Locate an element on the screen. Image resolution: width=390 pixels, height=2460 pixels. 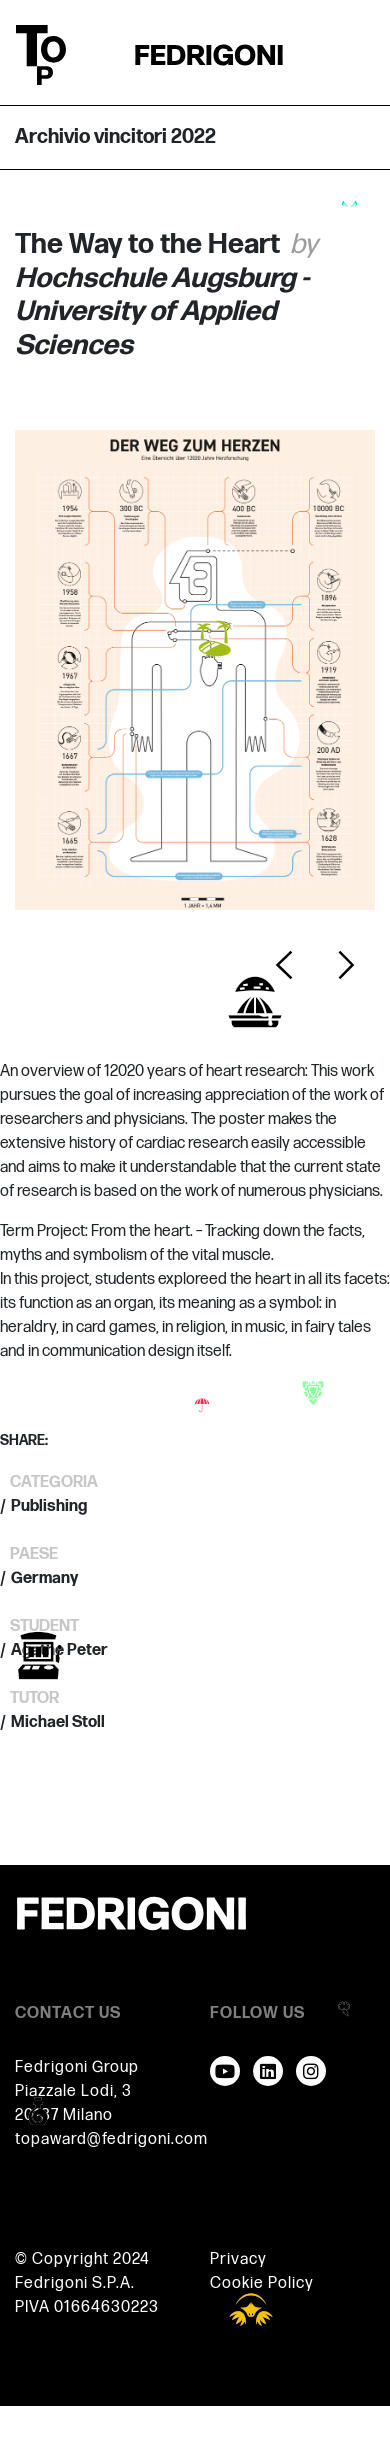
access potion or elixir inventory is located at coordinates (38, 2111).